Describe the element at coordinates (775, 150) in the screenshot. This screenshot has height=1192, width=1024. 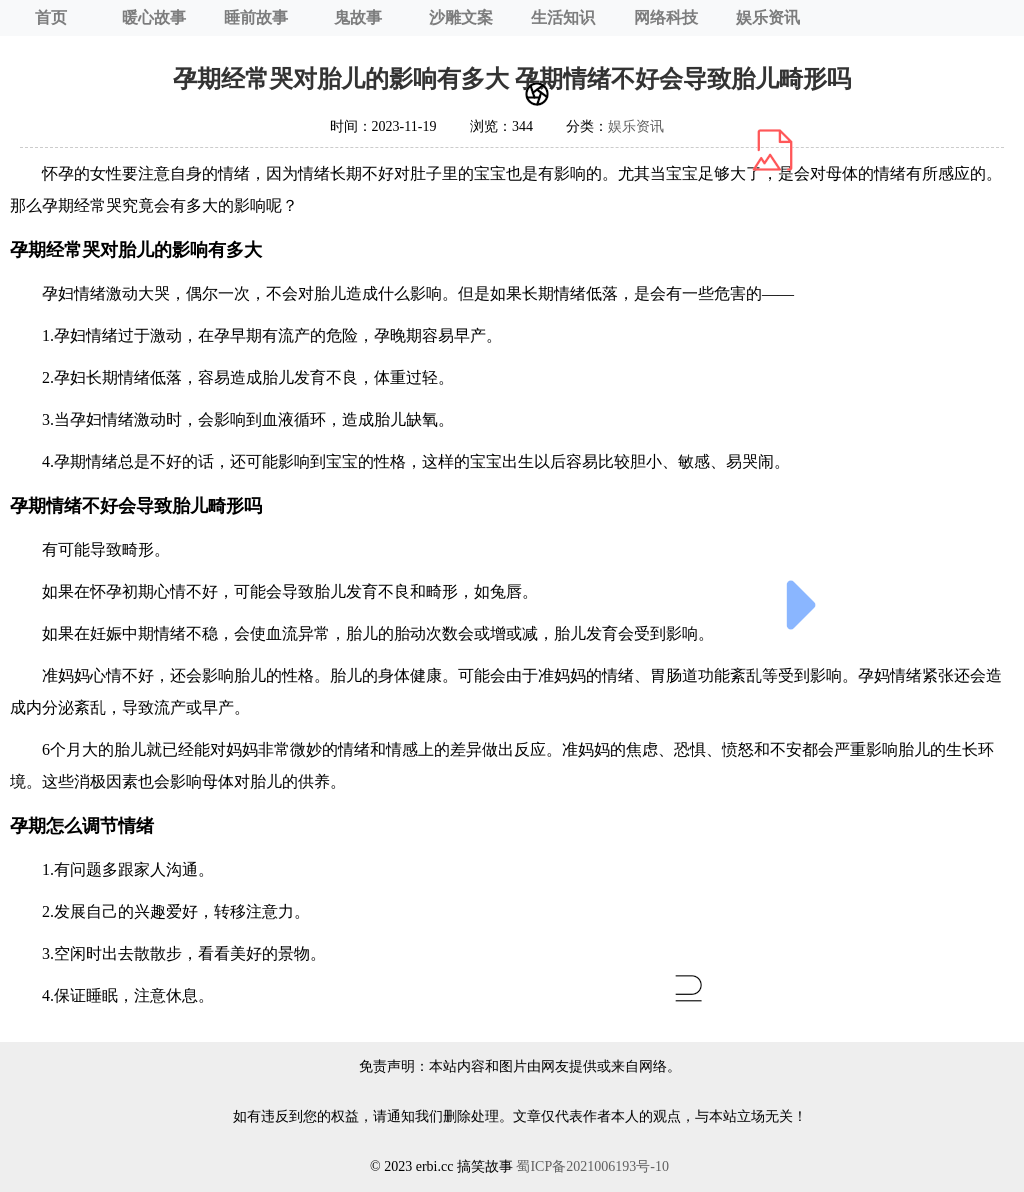
I see `view image file` at that location.